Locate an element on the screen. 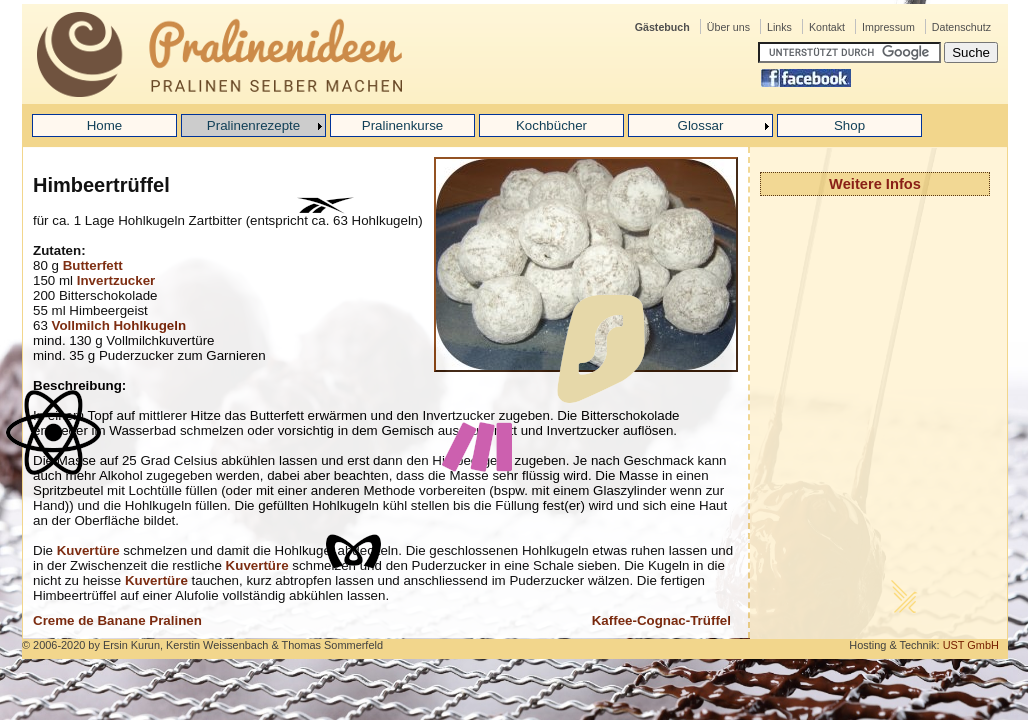  indicates a React.js application or component is located at coordinates (53, 432).